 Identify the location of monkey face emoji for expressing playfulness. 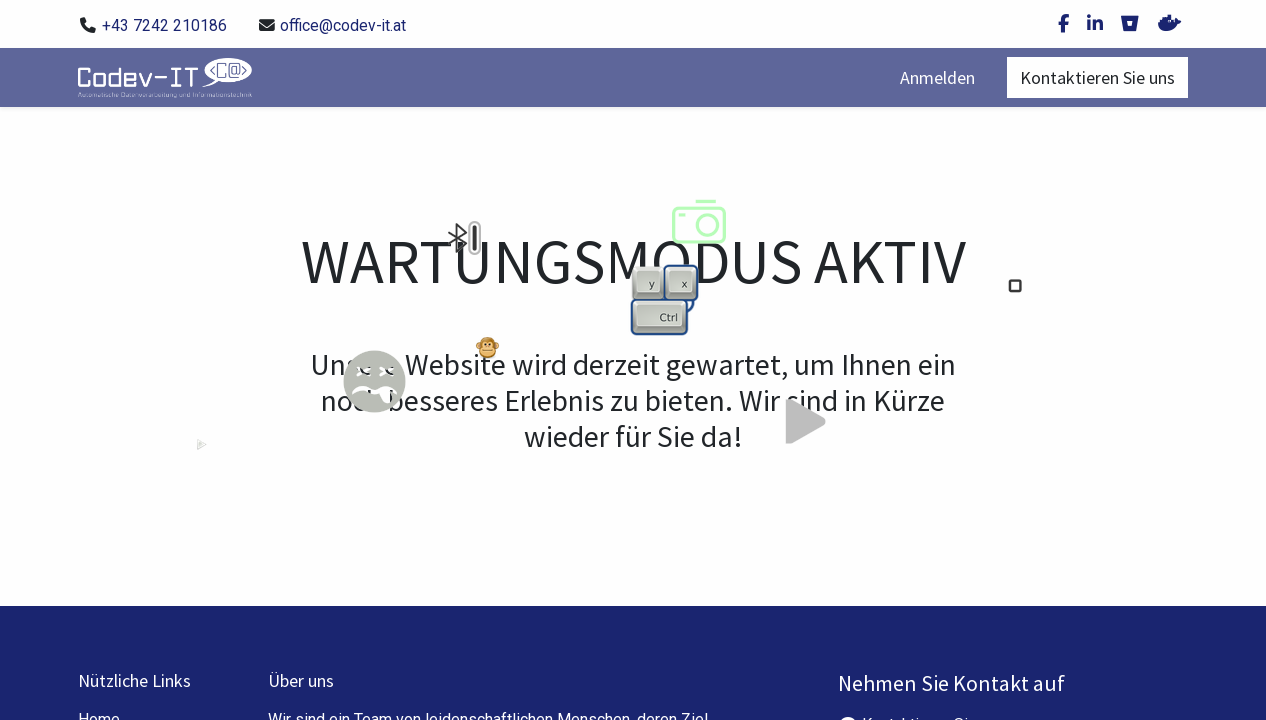
(487, 347).